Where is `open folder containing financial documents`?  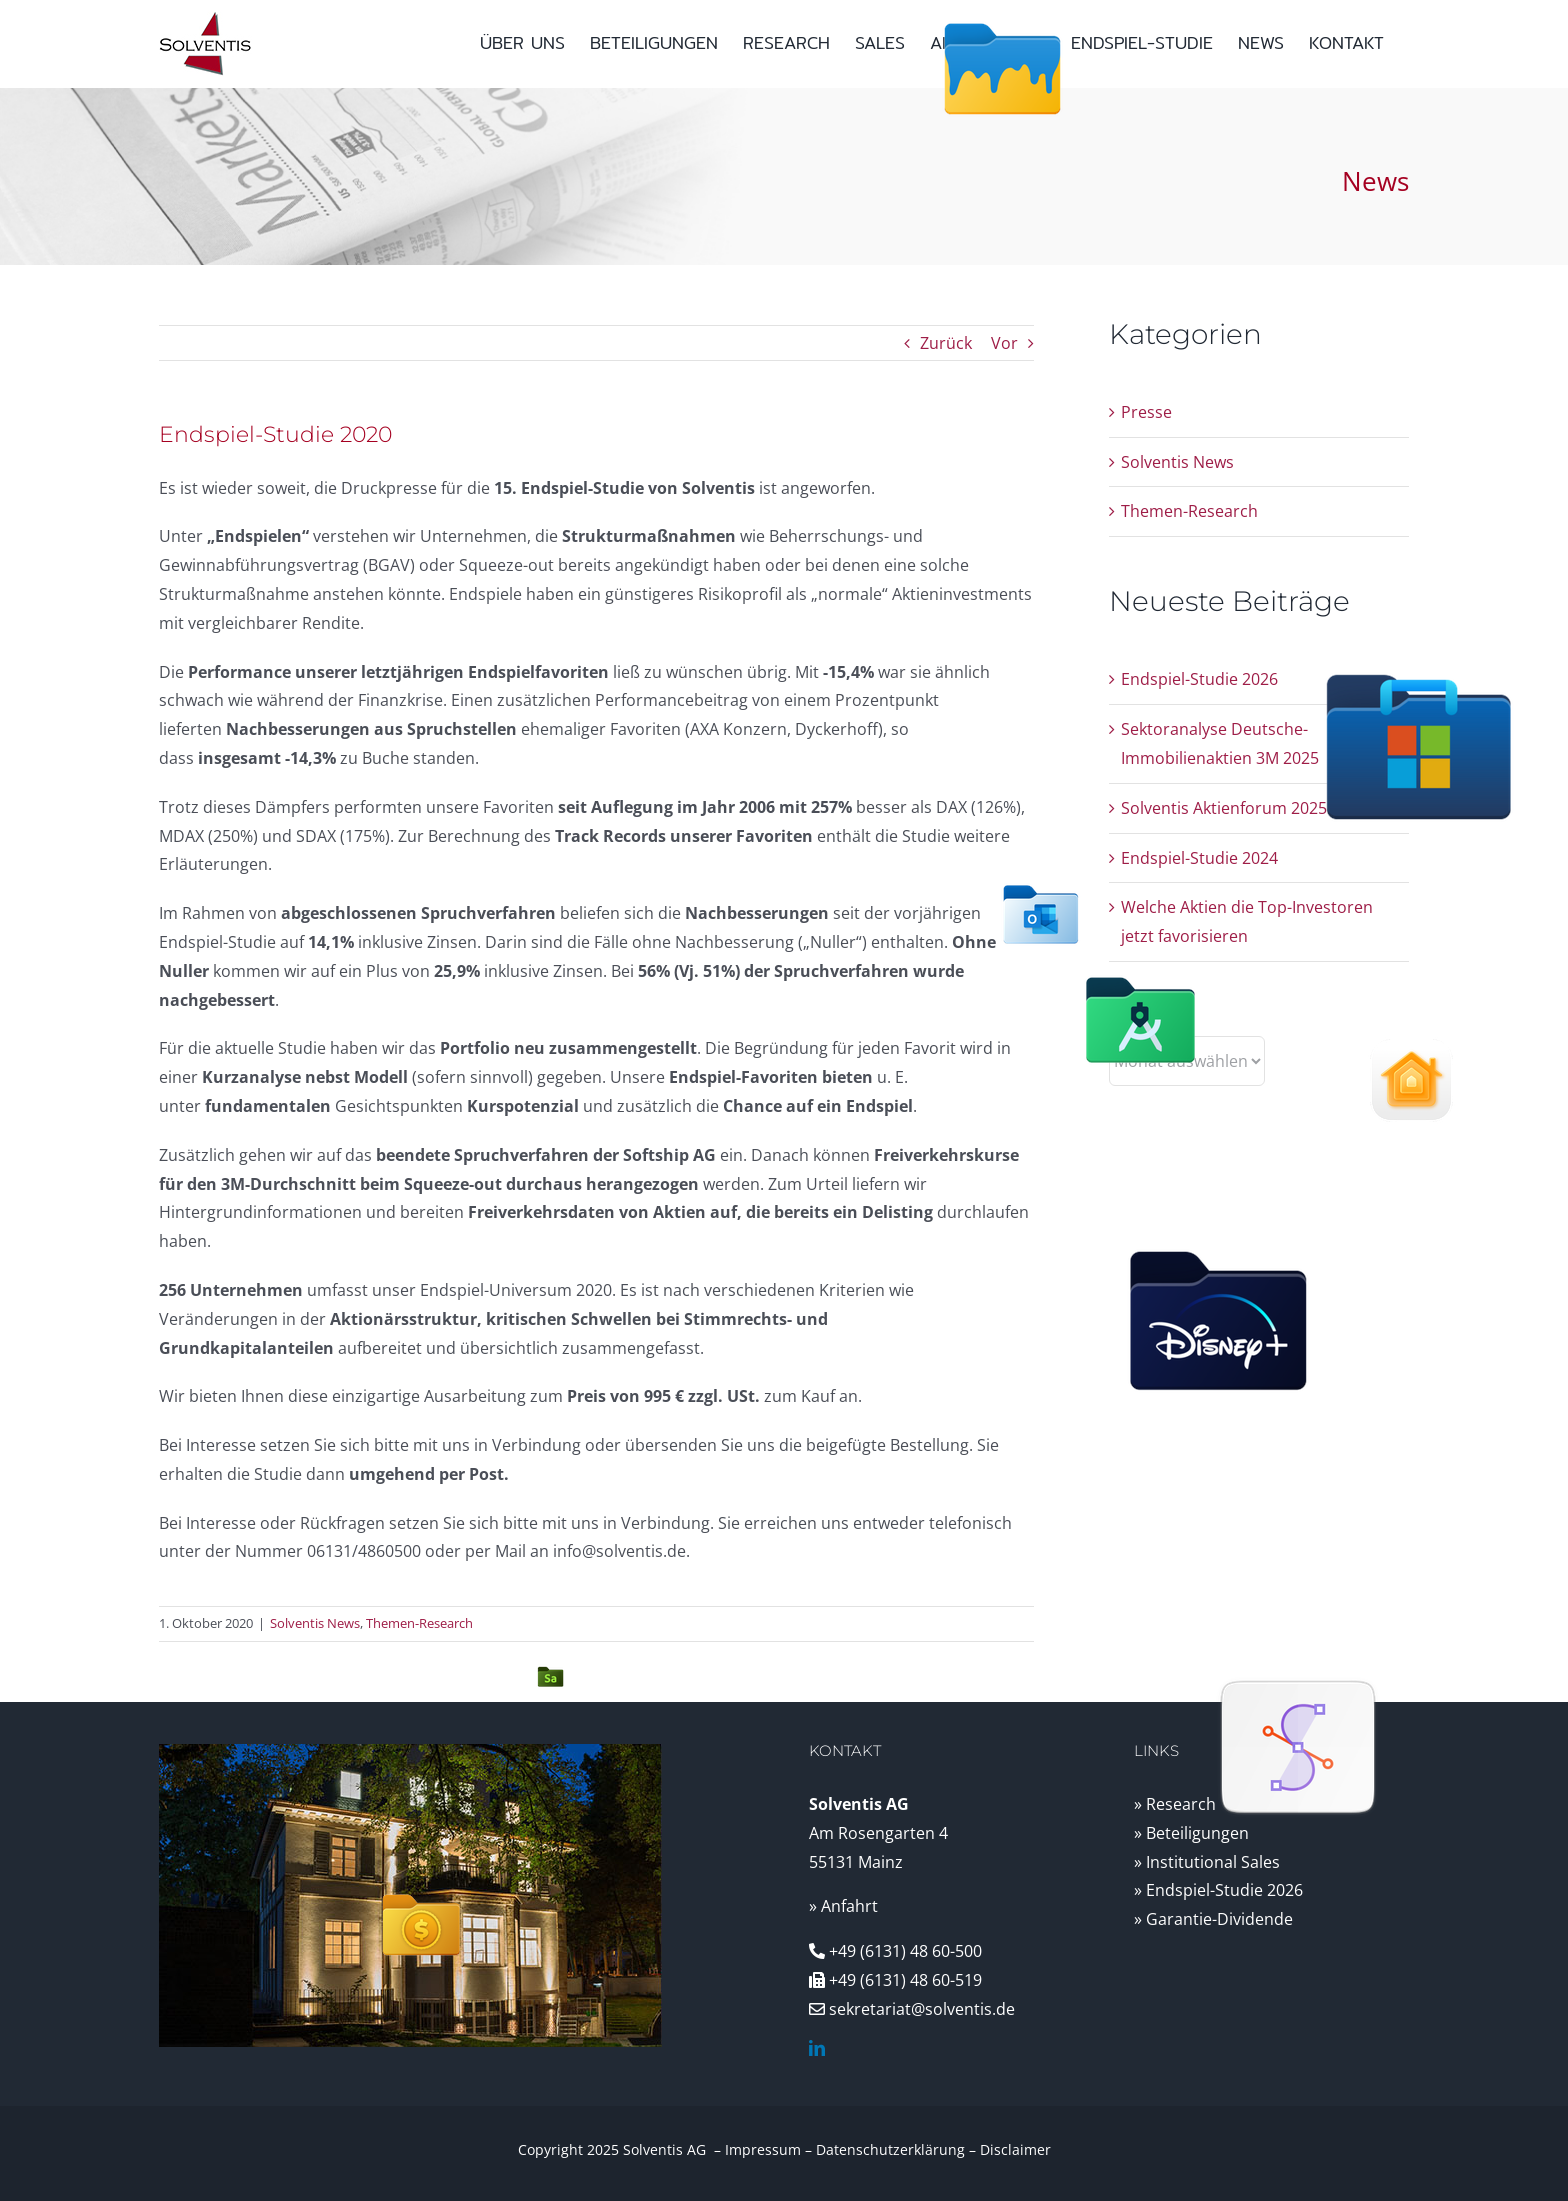
open folder containing financial documents is located at coordinates (421, 1927).